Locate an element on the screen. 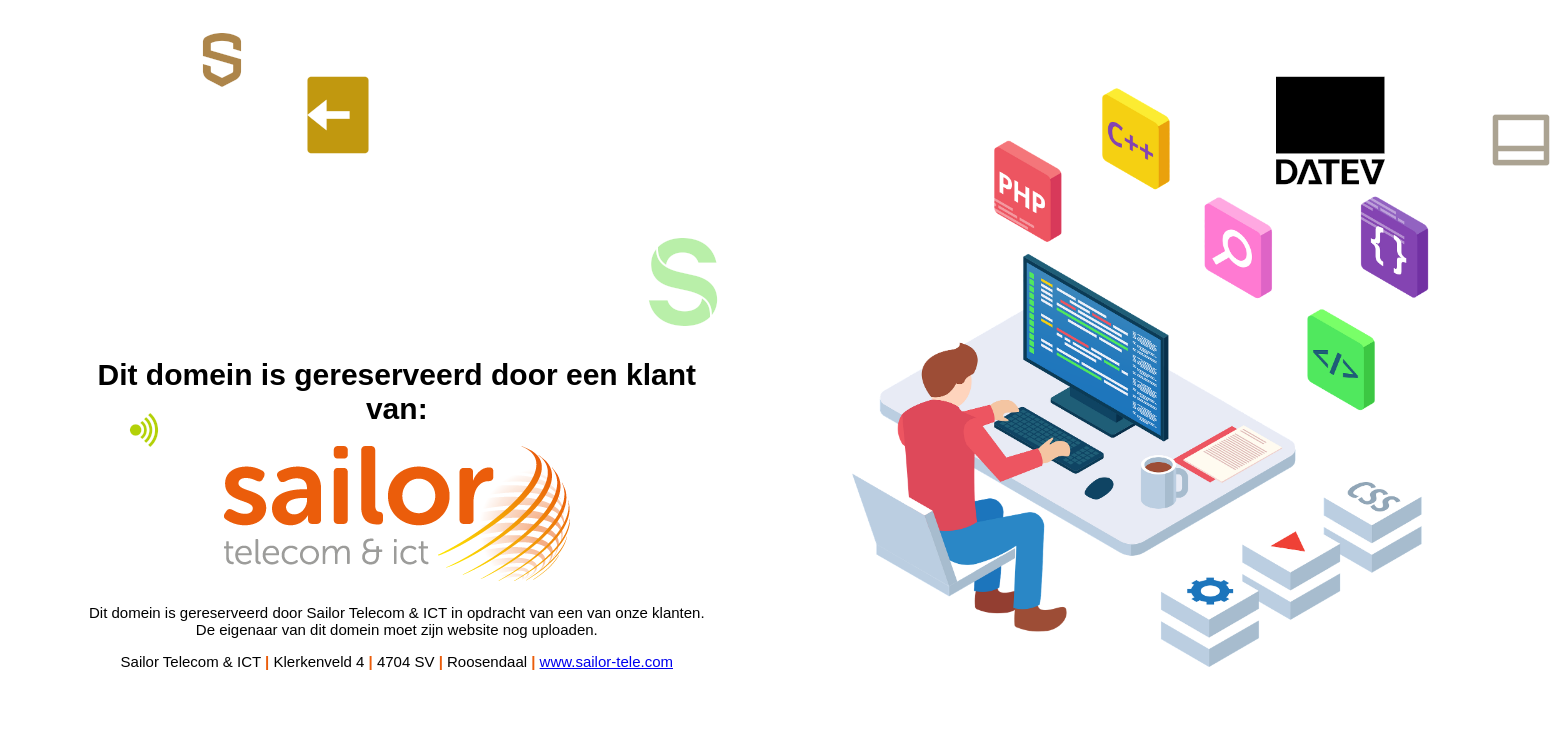 This screenshot has width=1568, height=741. symphony messaging platform logo is located at coordinates (222, 60).